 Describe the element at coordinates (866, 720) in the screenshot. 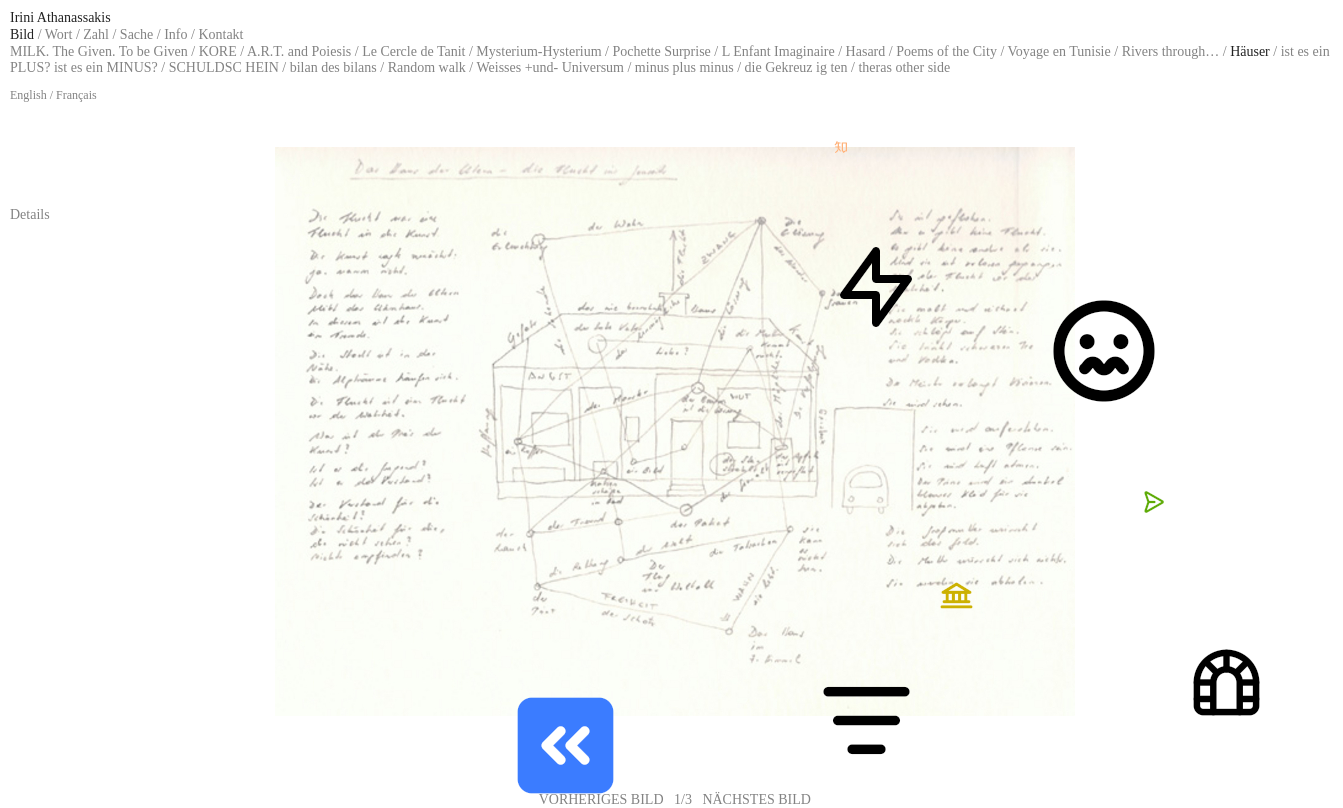

I see `filter list or search results` at that location.